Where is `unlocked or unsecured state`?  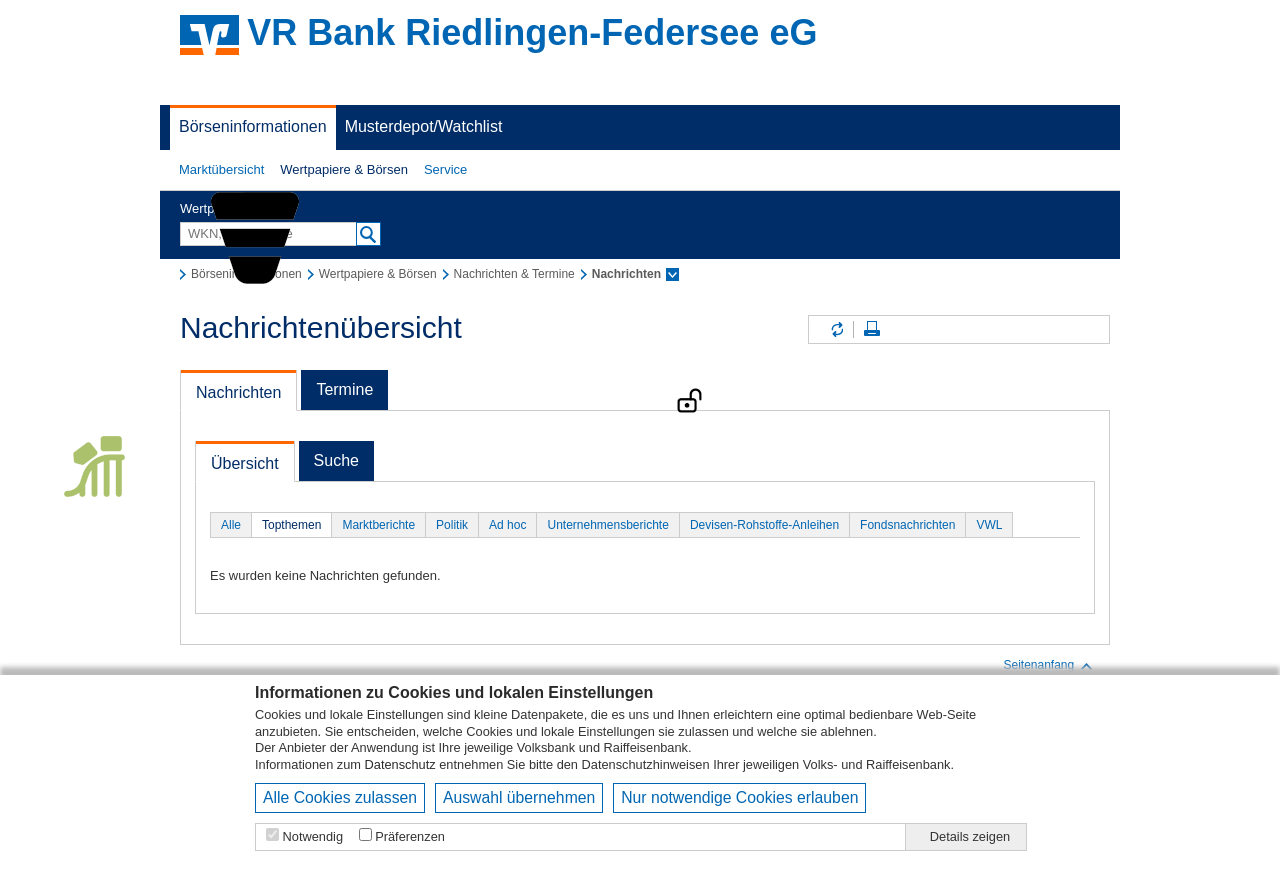
unlocked or unsecured state is located at coordinates (689, 400).